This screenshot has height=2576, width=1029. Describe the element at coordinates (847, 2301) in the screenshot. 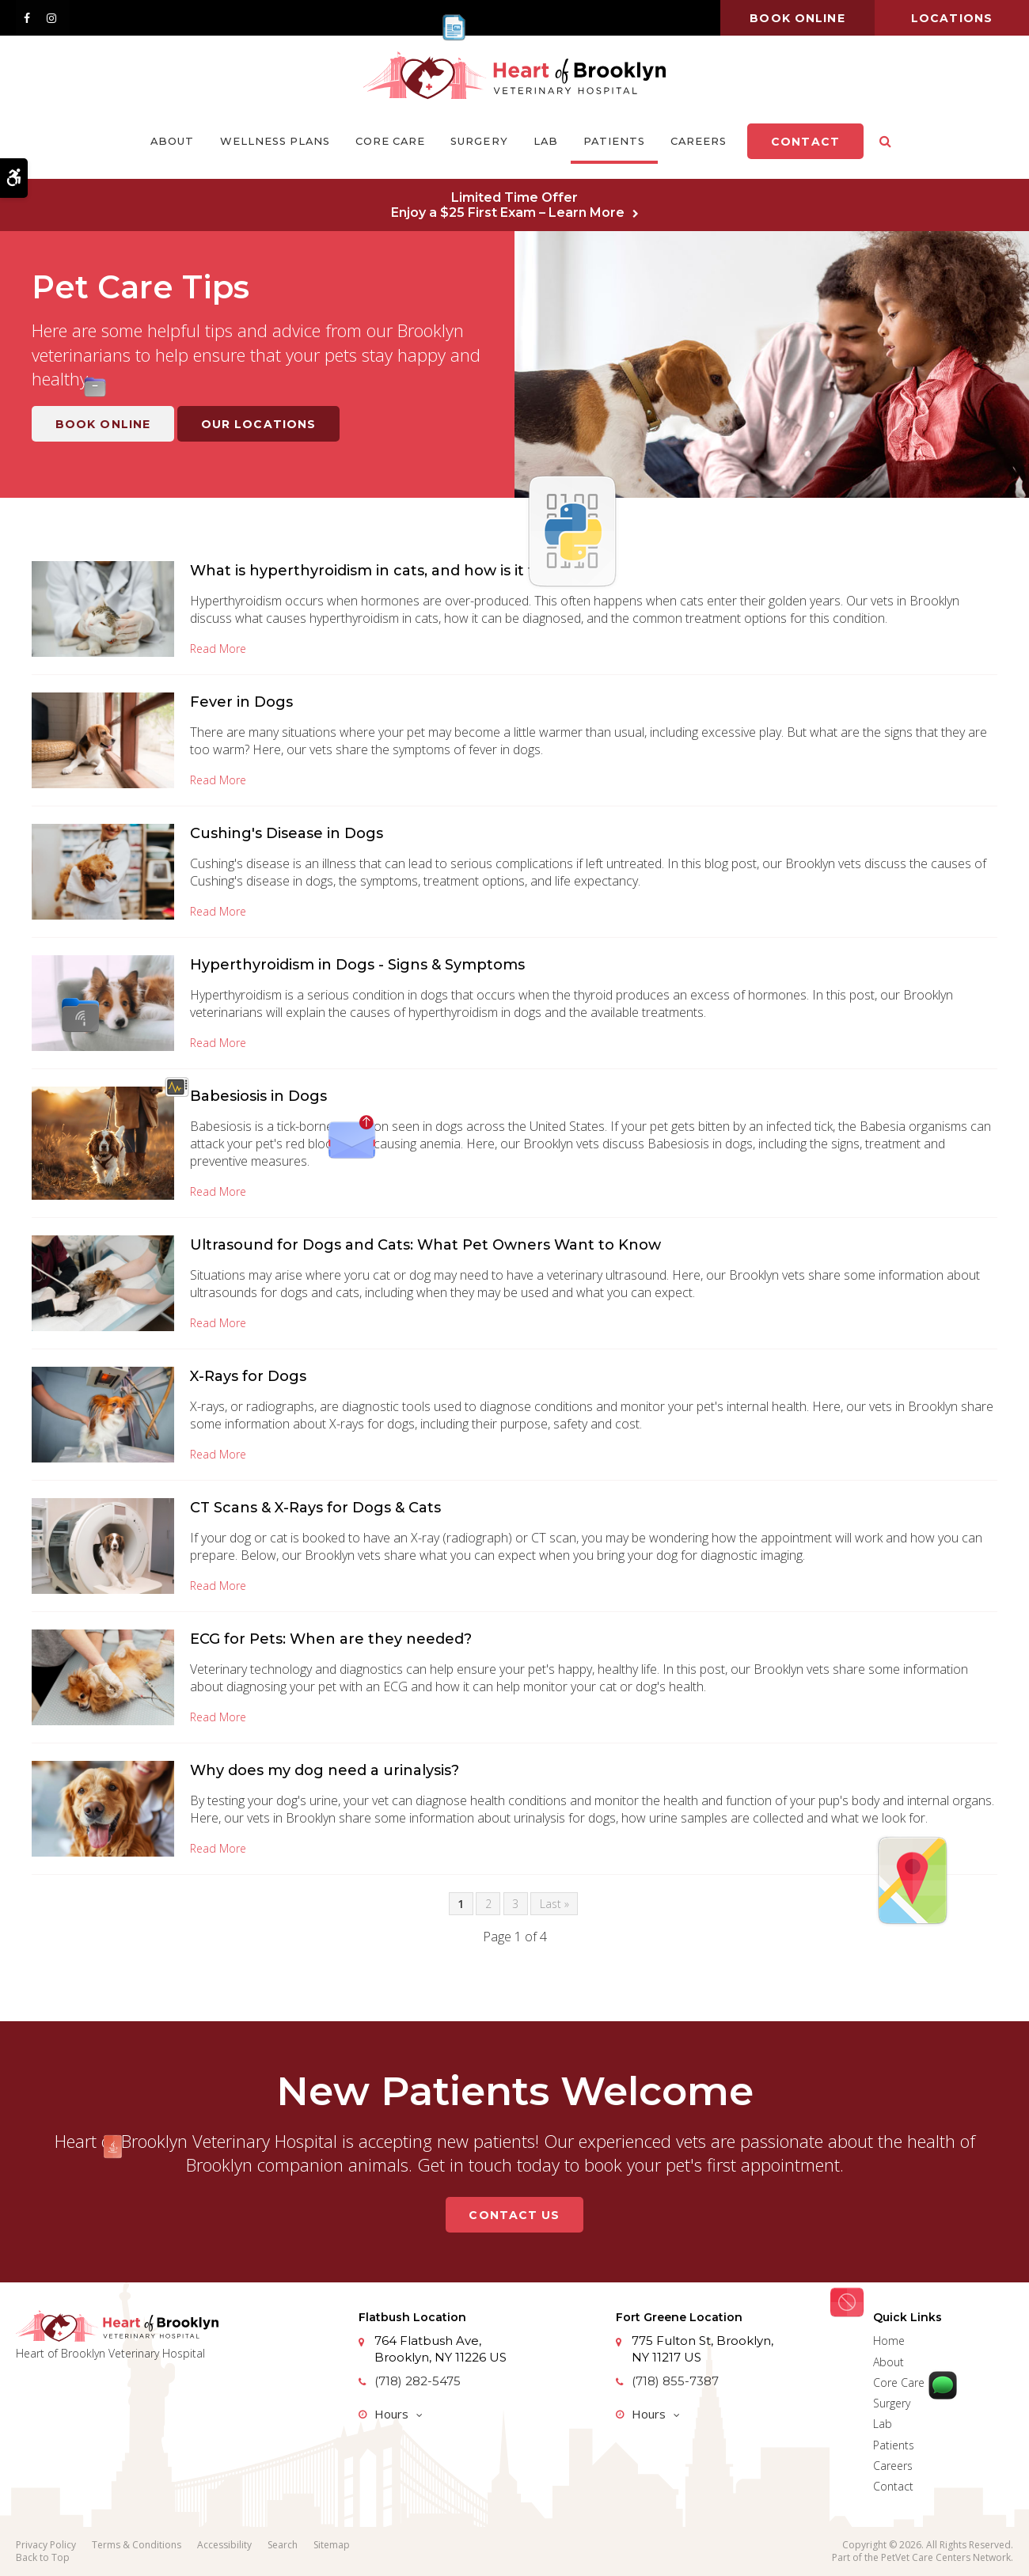

I see `indicates image failed to load` at that location.